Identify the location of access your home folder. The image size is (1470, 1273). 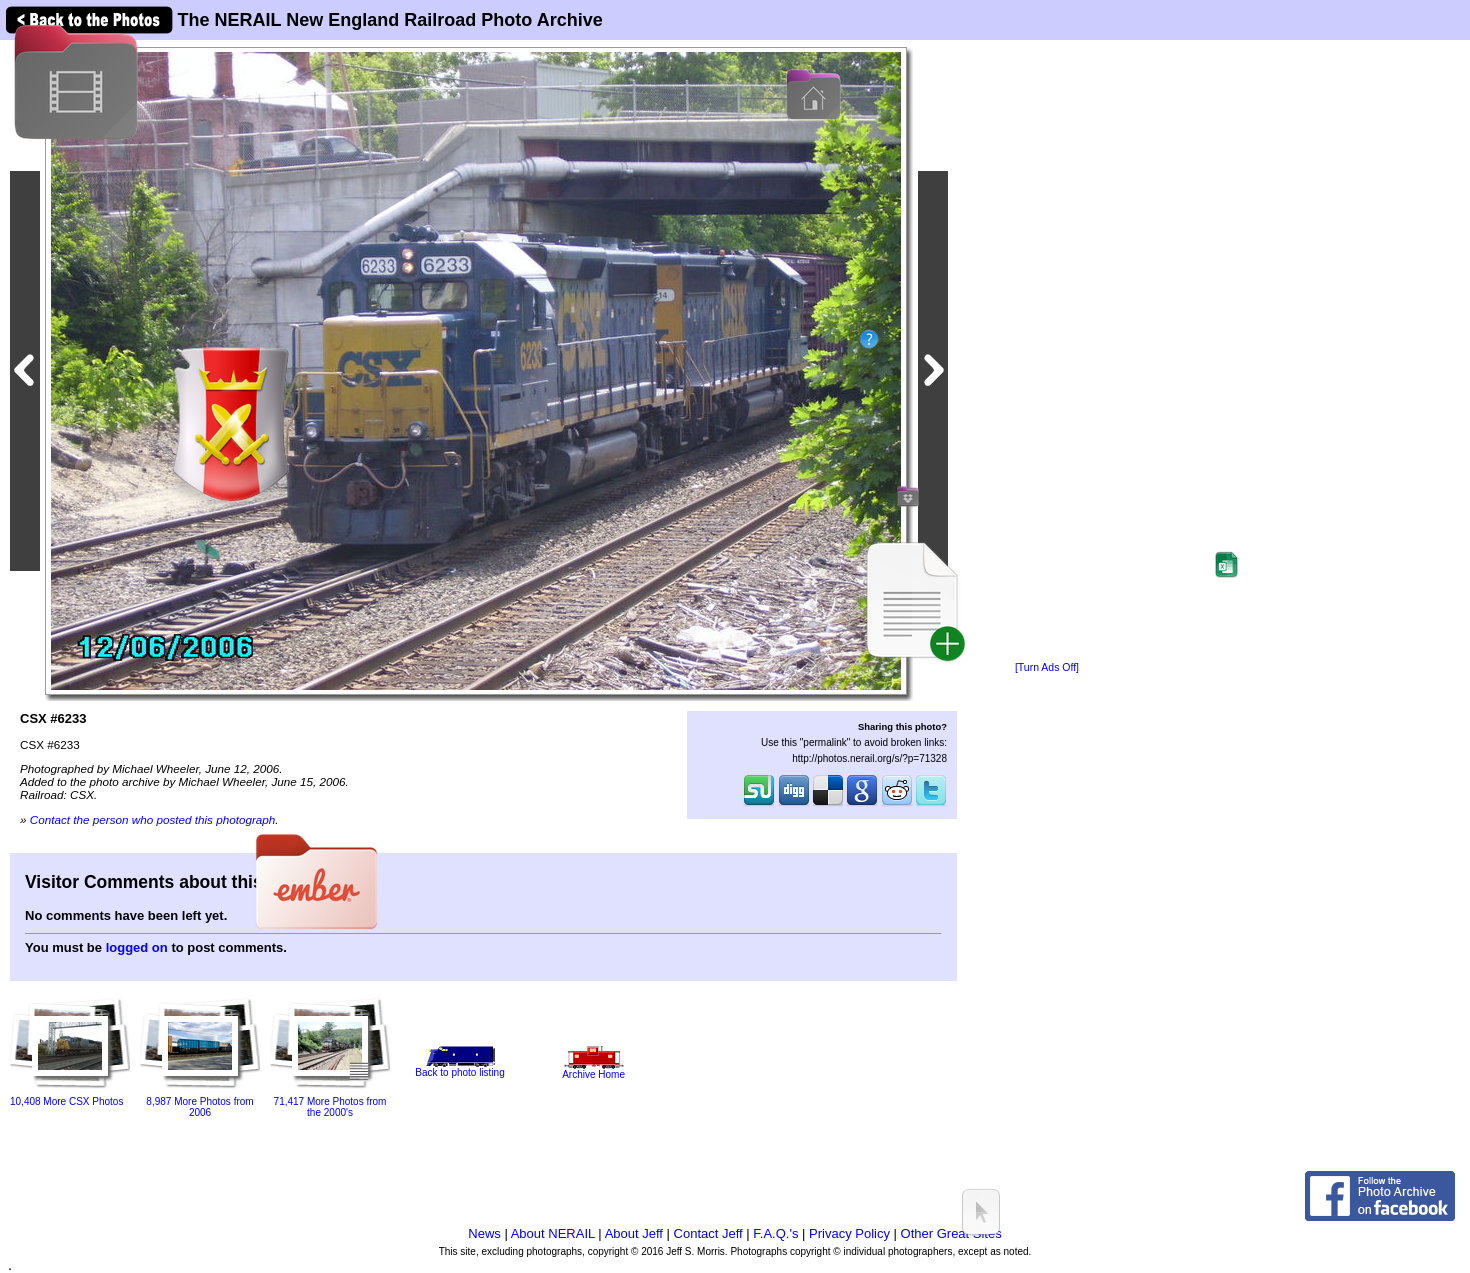
(813, 94).